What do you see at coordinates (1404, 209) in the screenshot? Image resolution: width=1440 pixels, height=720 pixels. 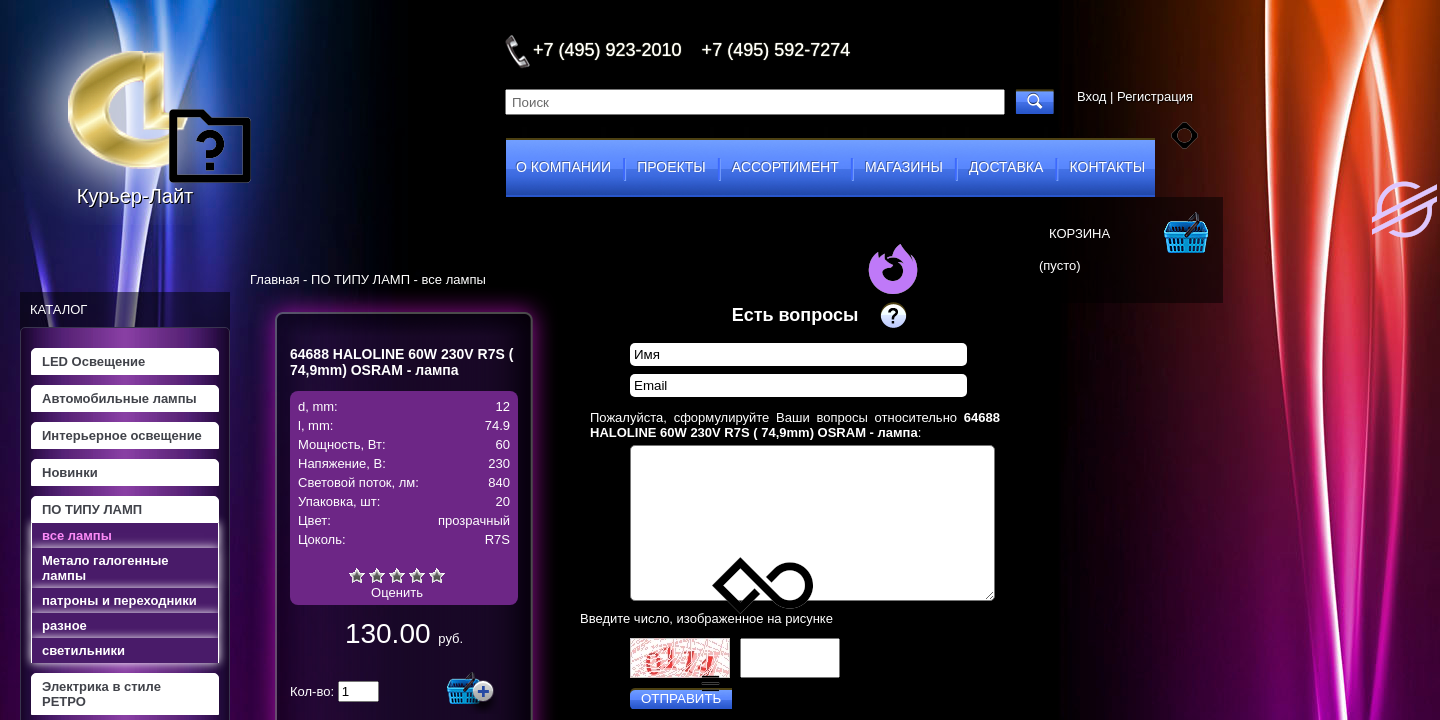 I see `stellar cryptocurrency logo` at bounding box center [1404, 209].